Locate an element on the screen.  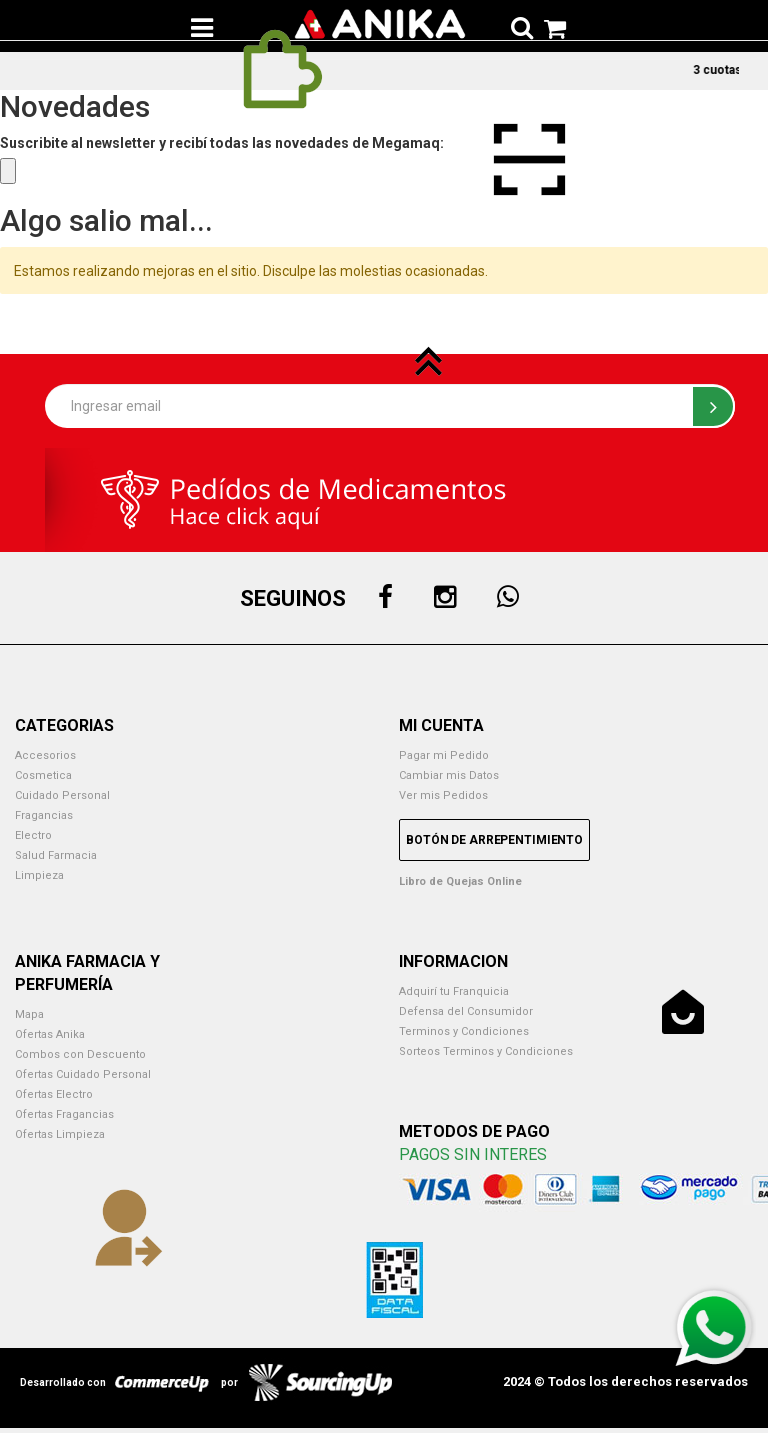
scroll to top of page is located at coordinates (428, 362).